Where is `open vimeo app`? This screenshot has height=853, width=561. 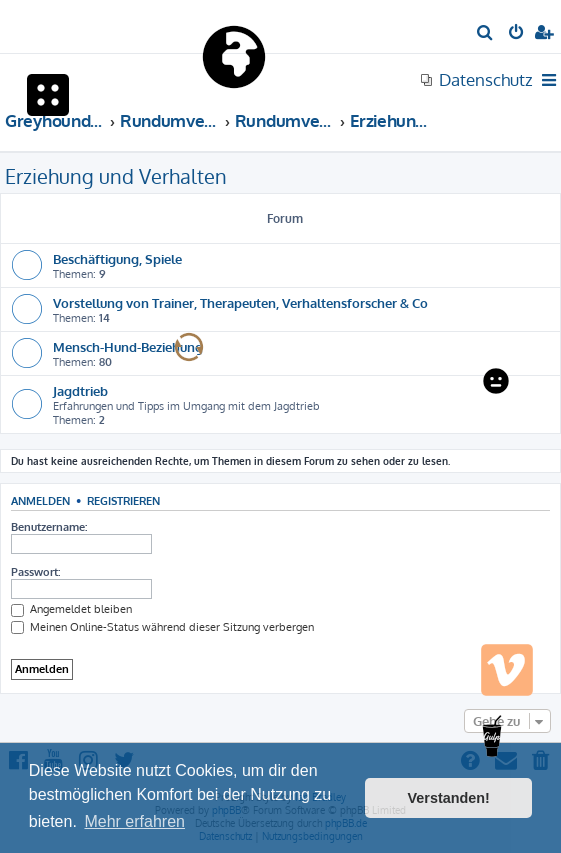 open vimeo app is located at coordinates (507, 670).